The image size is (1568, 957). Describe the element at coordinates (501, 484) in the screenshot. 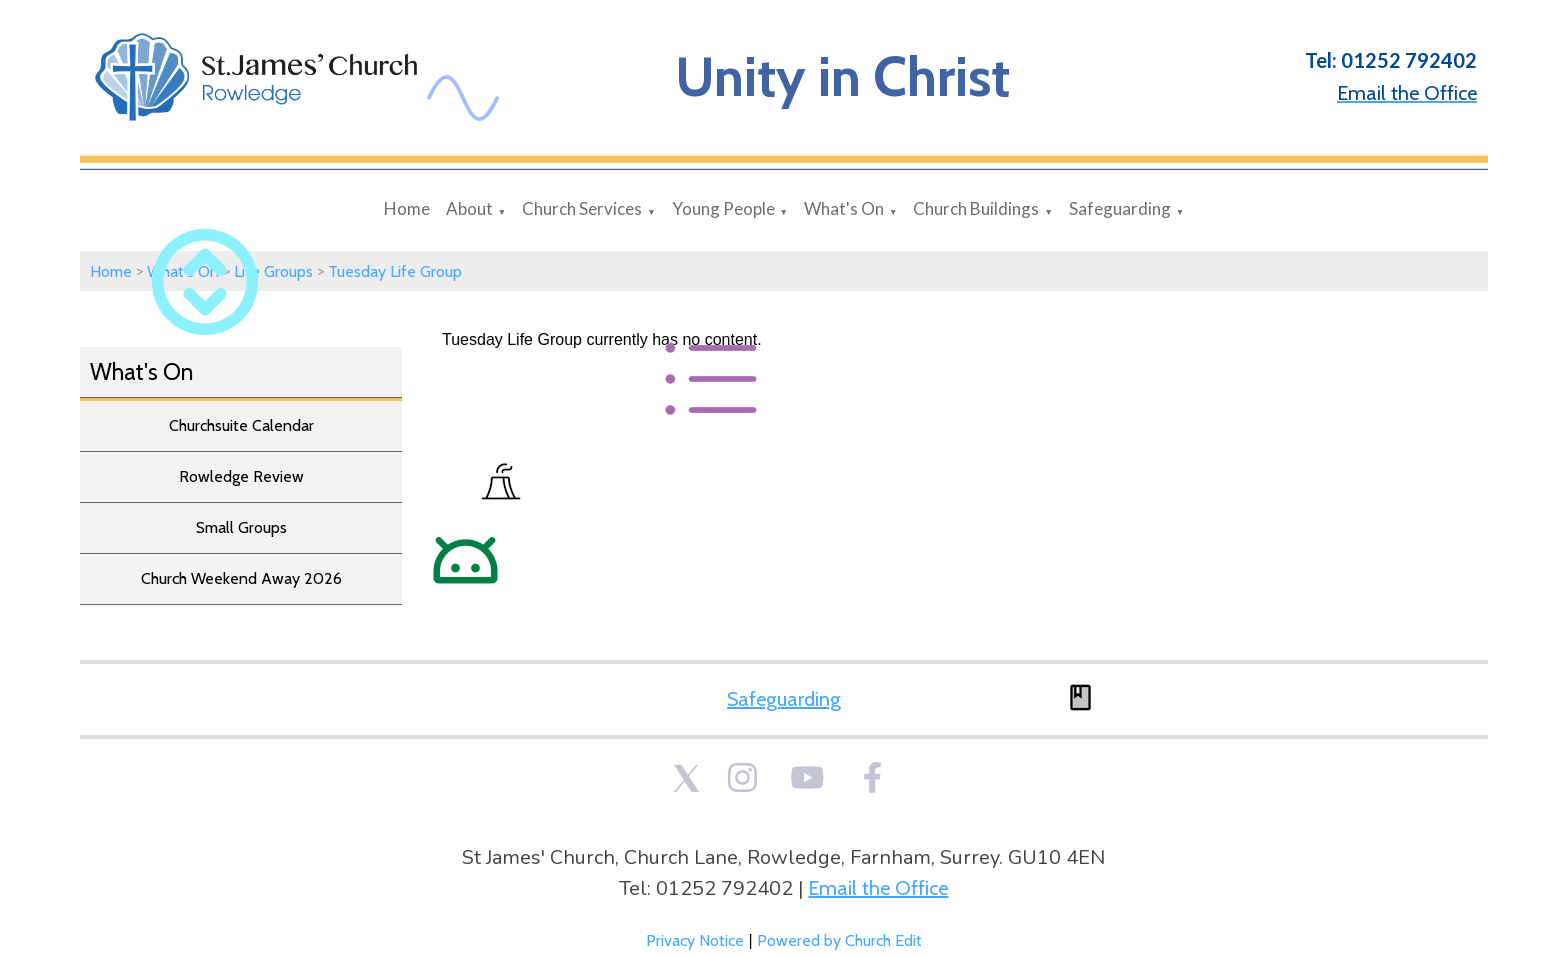

I see `view nuclear power plant information` at that location.